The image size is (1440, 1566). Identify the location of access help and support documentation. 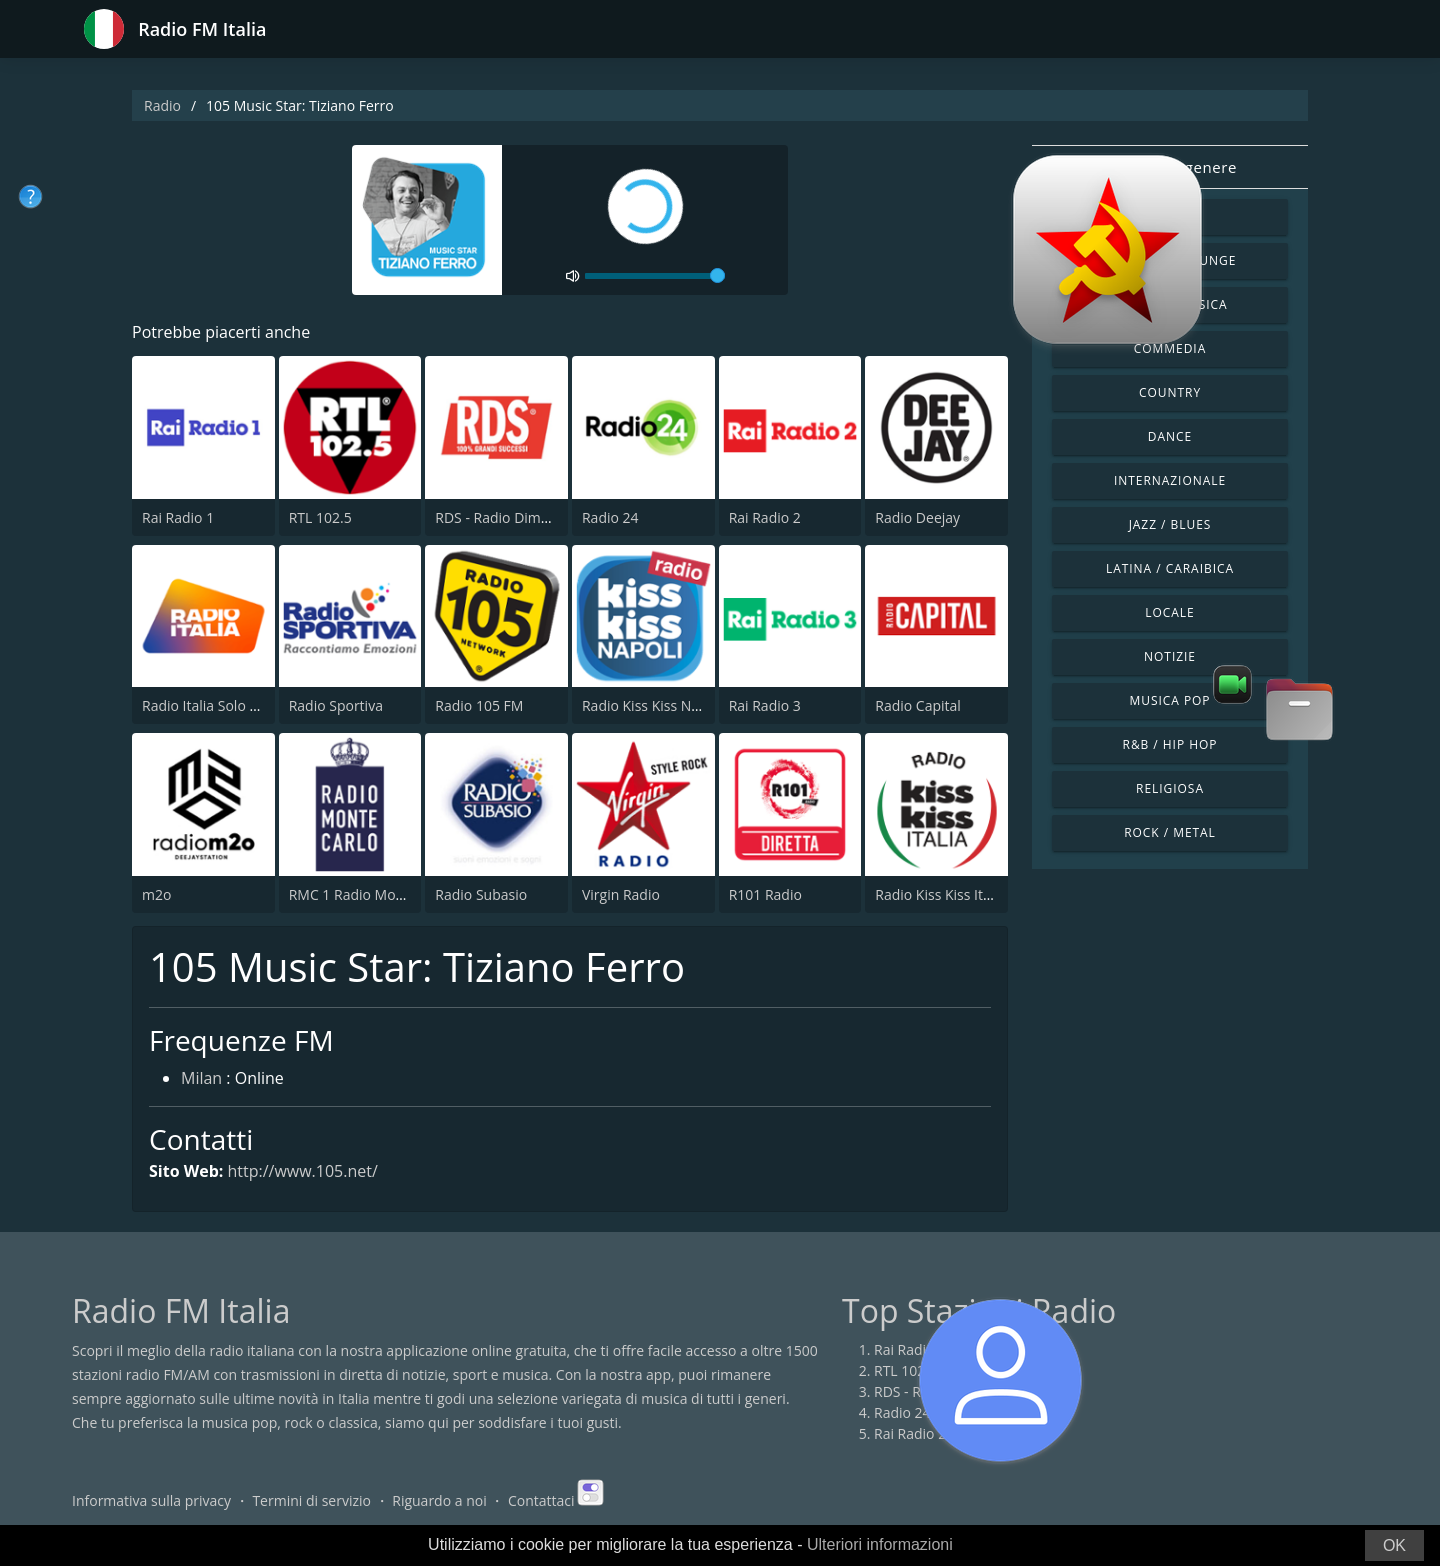
(30, 196).